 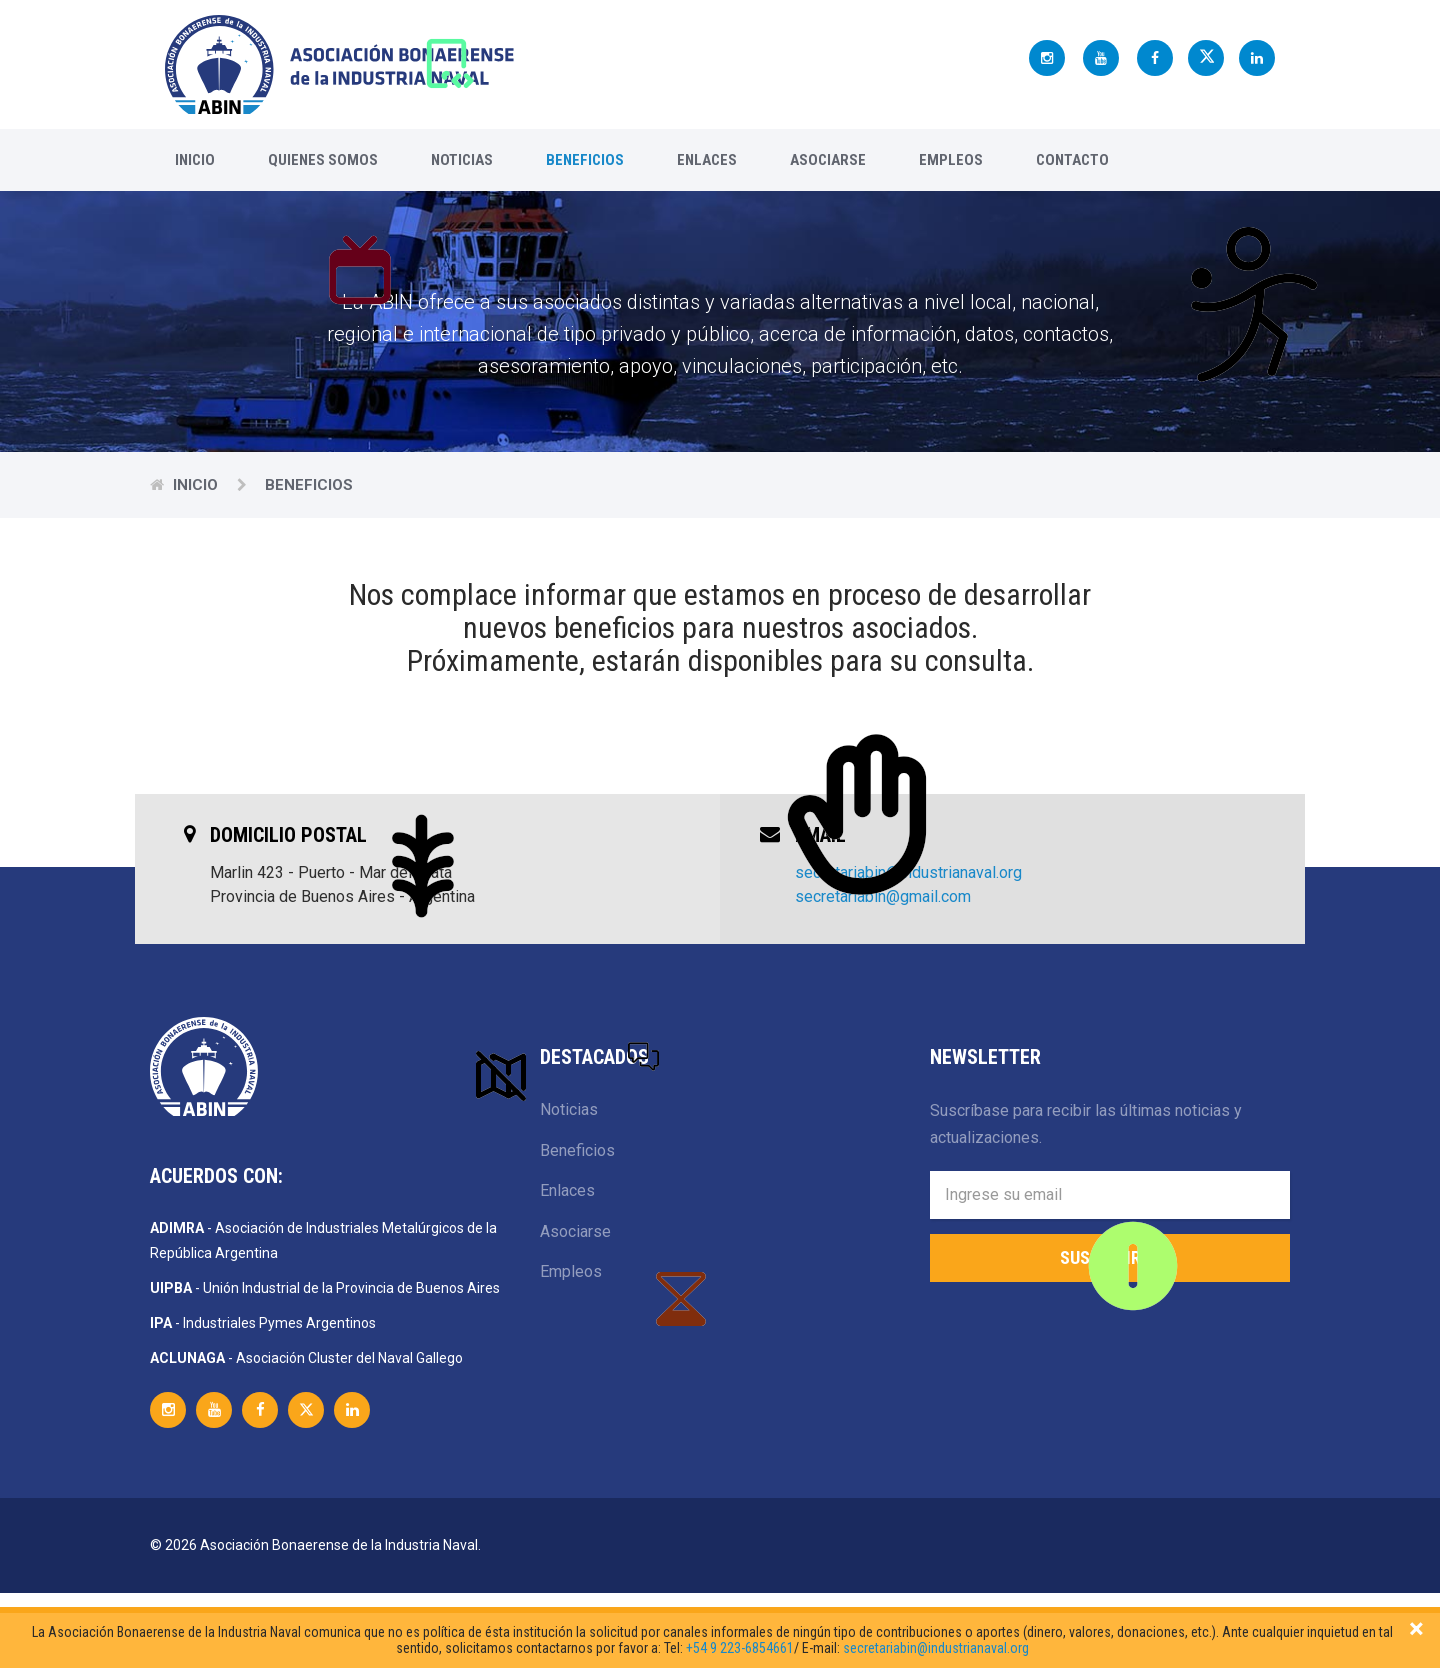 I want to click on view discussion thread, so click(x=643, y=1056).